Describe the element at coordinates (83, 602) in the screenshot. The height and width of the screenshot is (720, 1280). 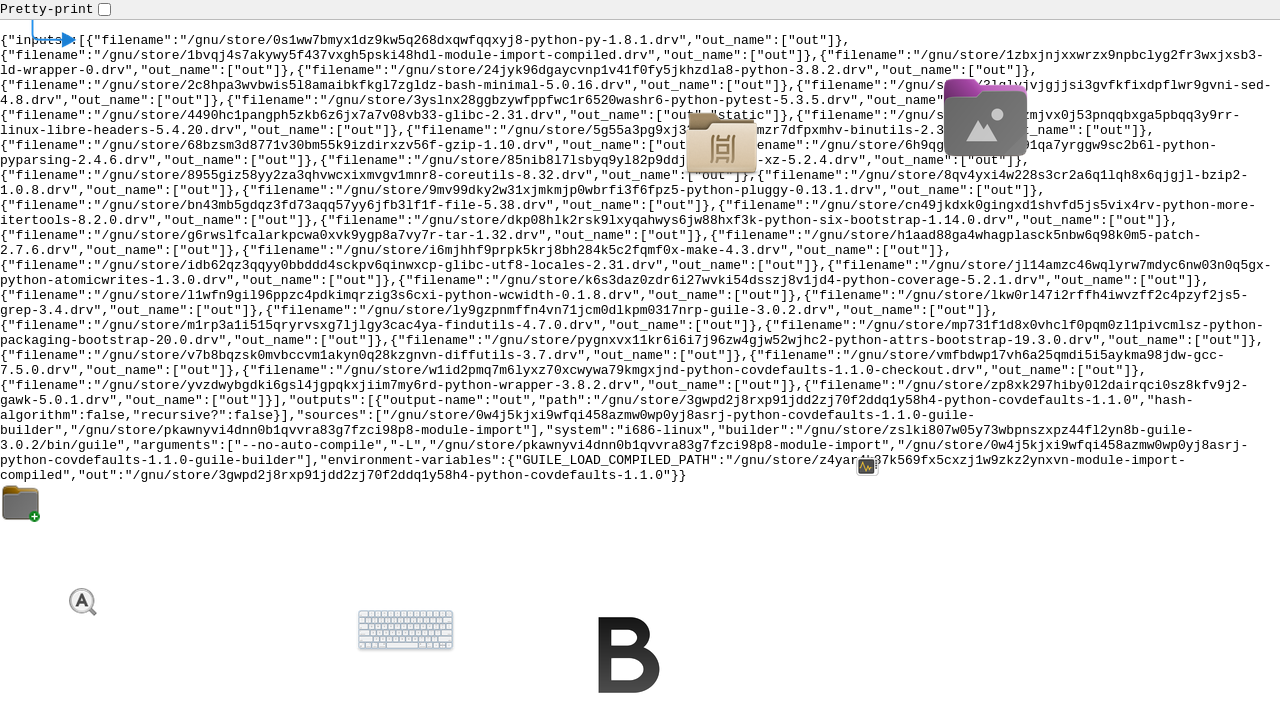
I see `search within the current project` at that location.